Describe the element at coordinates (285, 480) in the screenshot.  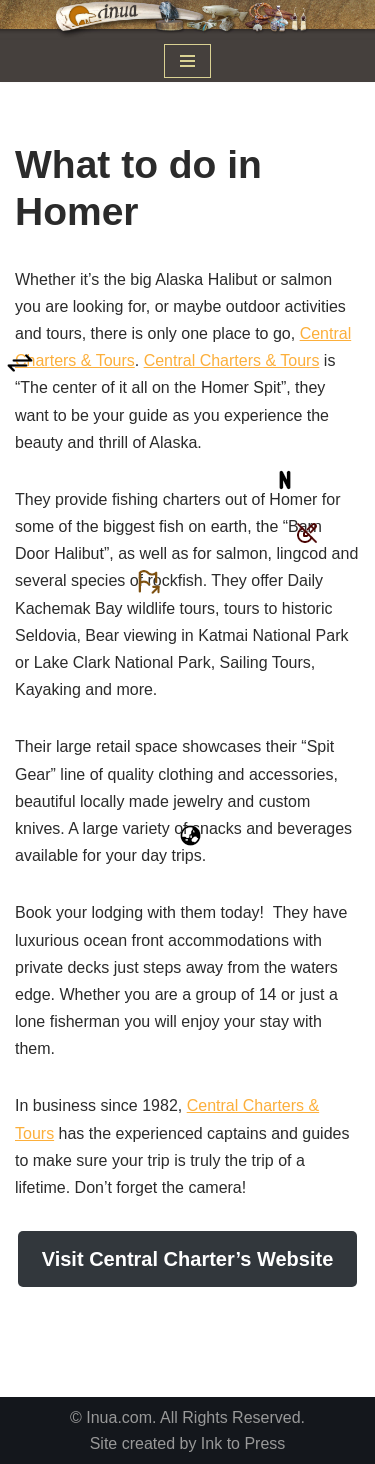
I see `indicates an item starting with the letter n` at that location.